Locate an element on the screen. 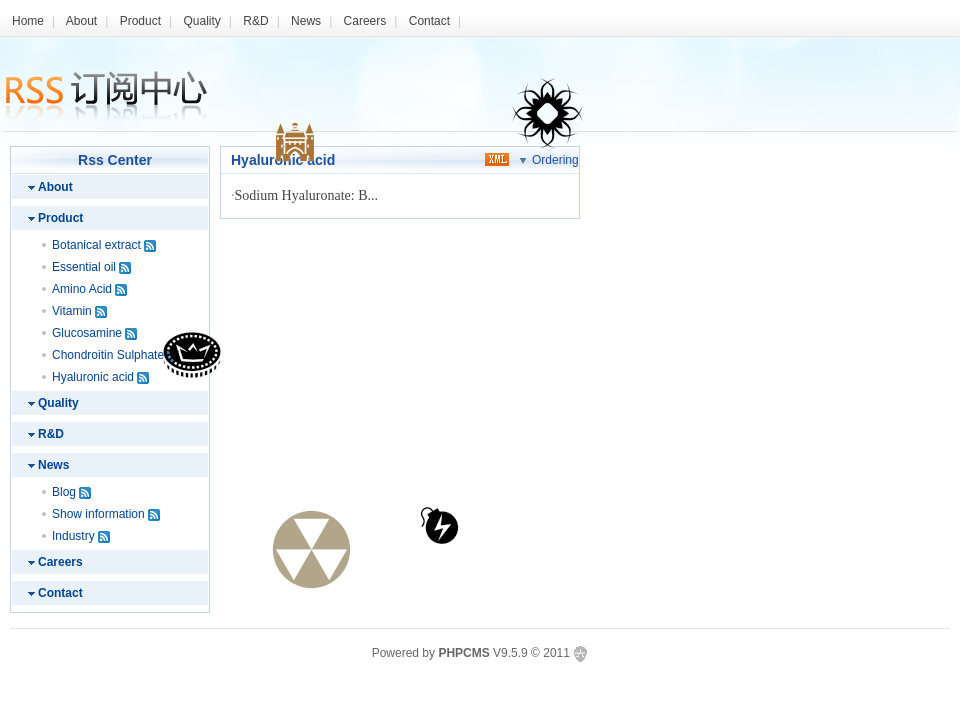  view your premium currency balance is located at coordinates (192, 355).